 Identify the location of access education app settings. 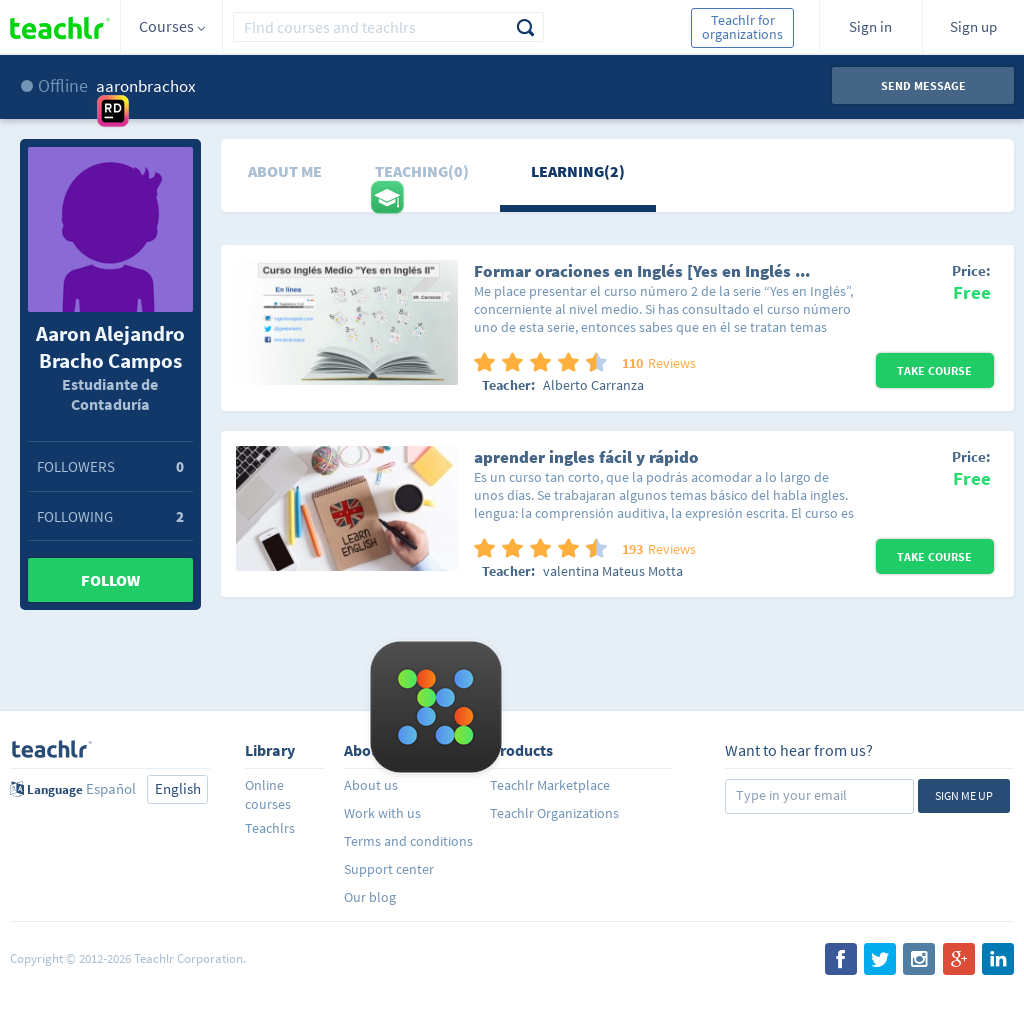
(387, 197).